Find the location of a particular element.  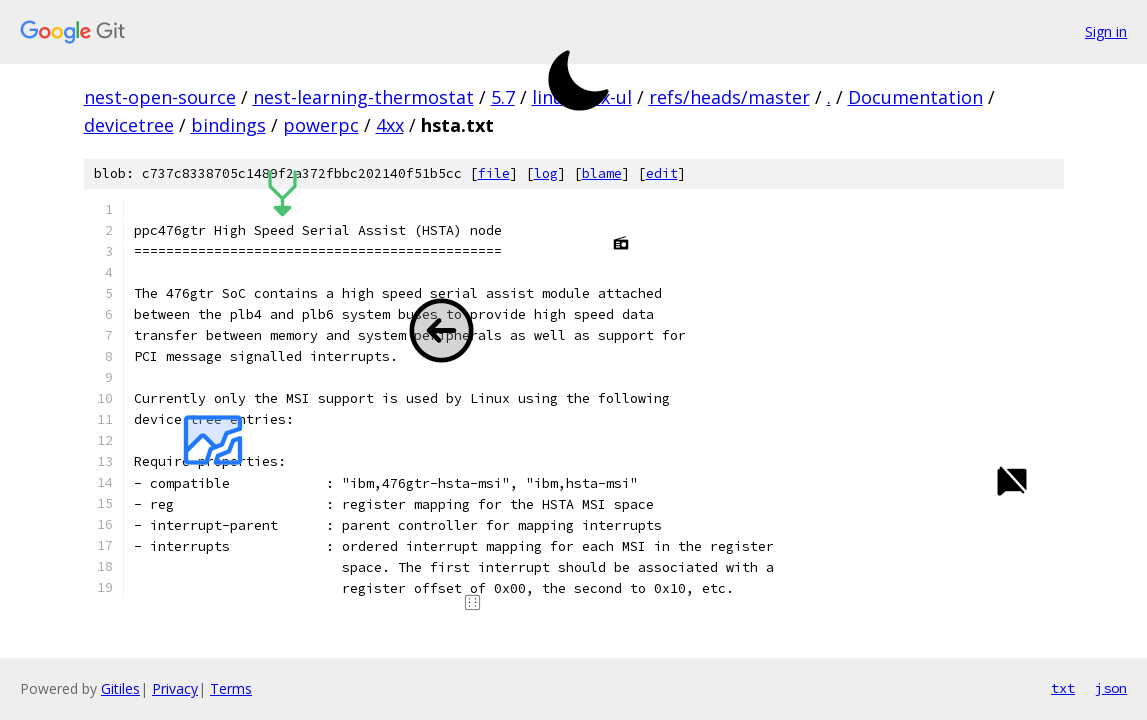

randomize or shuffle content is located at coordinates (472, 602).